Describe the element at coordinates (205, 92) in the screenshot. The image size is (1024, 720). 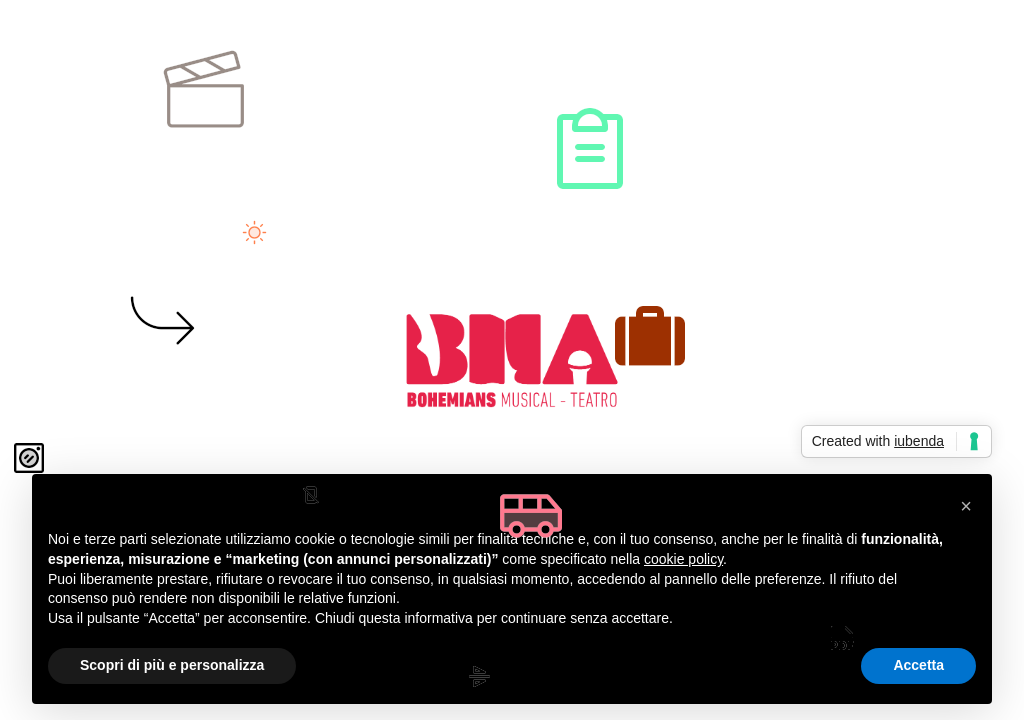
I see `access video or movie content` at that location.